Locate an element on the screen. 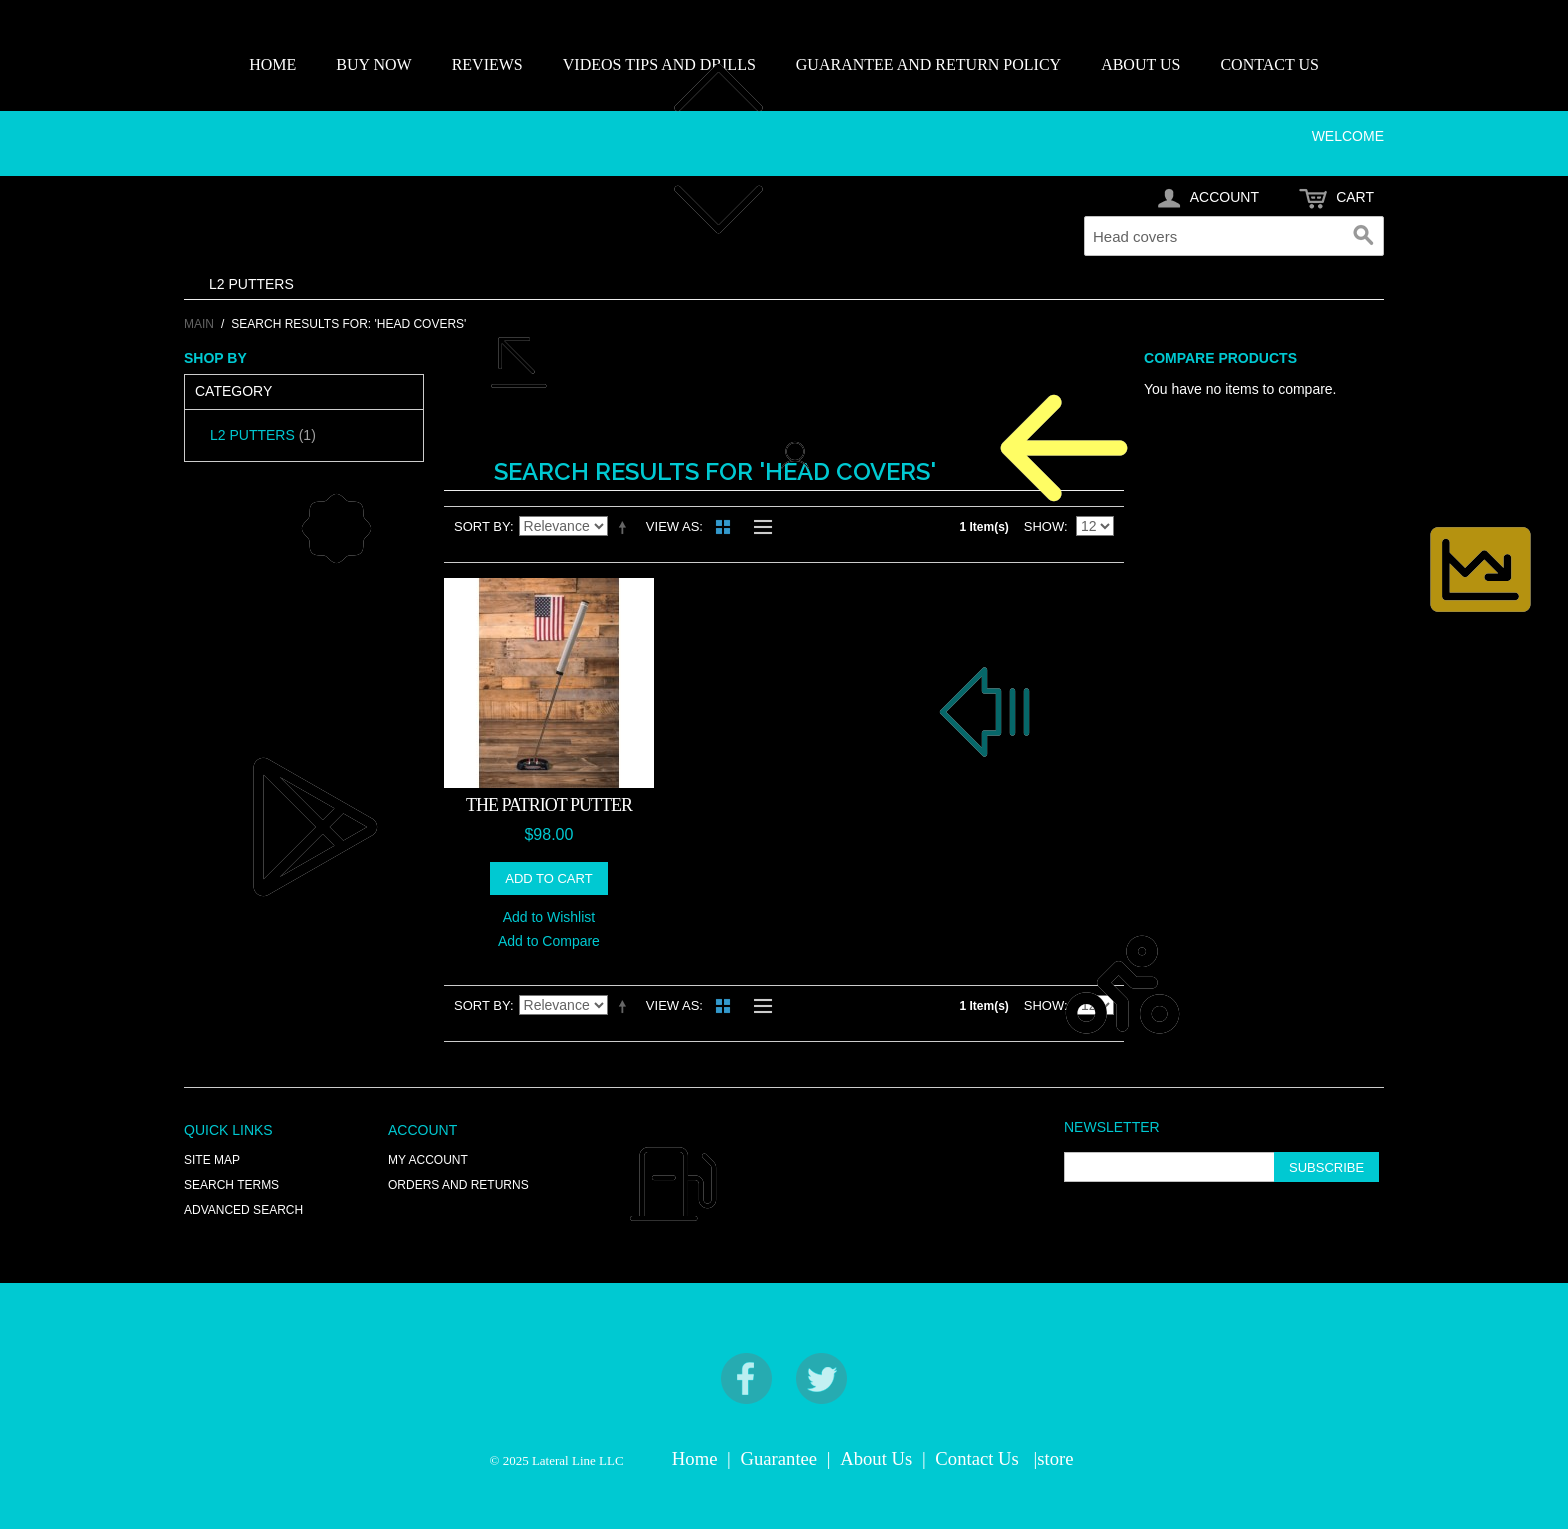 The image size is (1568, 1529). access cycling or bike-related features is located at coordinates (1122, 988).